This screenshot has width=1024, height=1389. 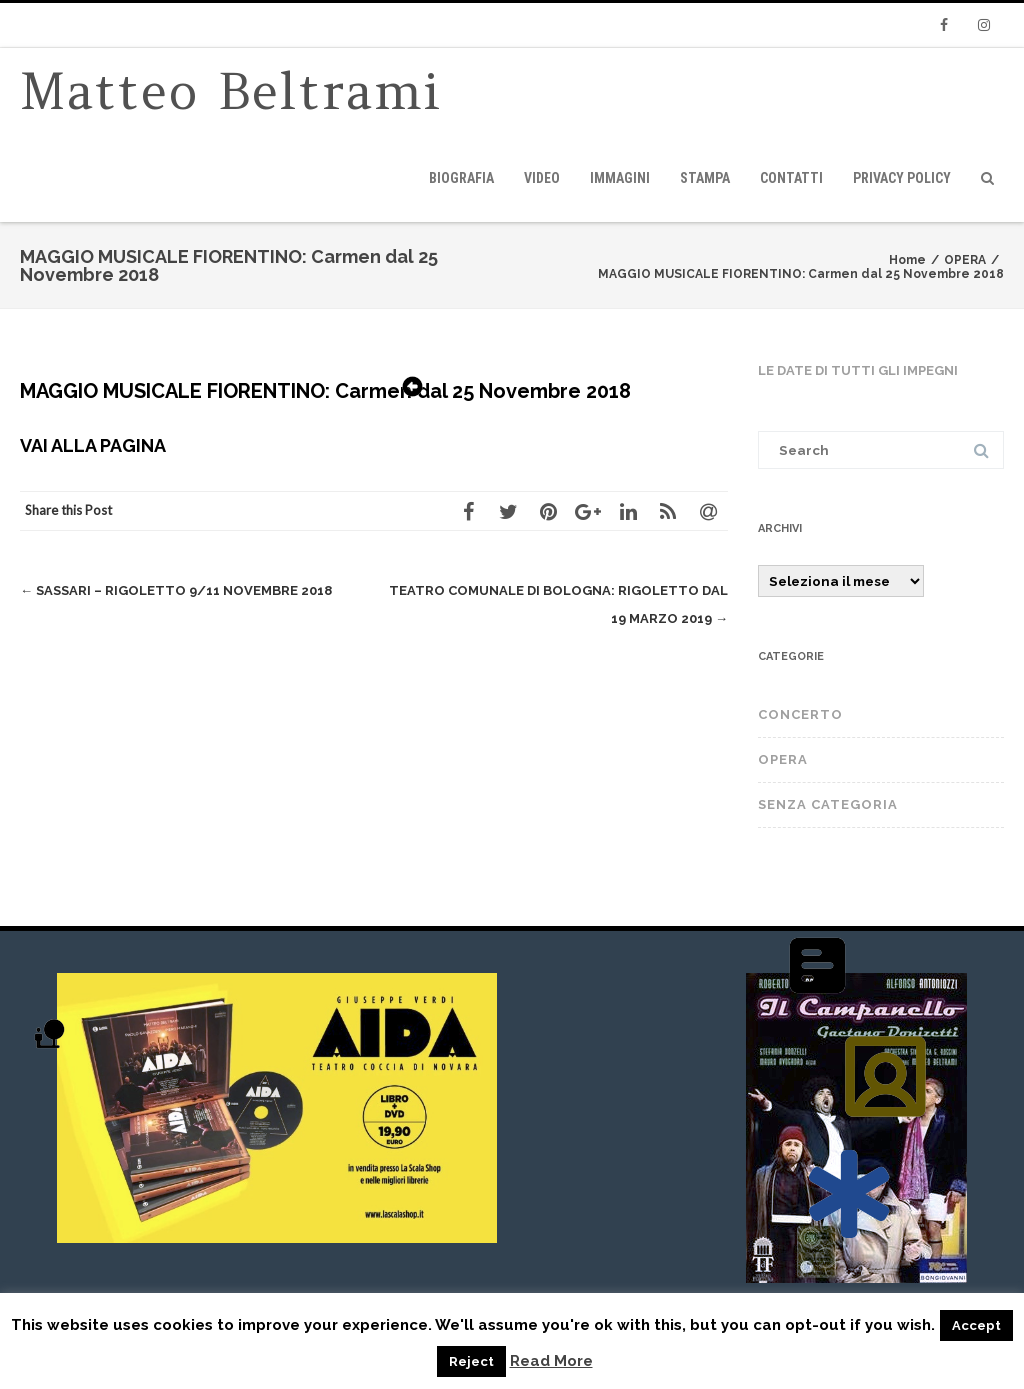 I want to click on go back to the previous screen, so click(x=412, y=386).